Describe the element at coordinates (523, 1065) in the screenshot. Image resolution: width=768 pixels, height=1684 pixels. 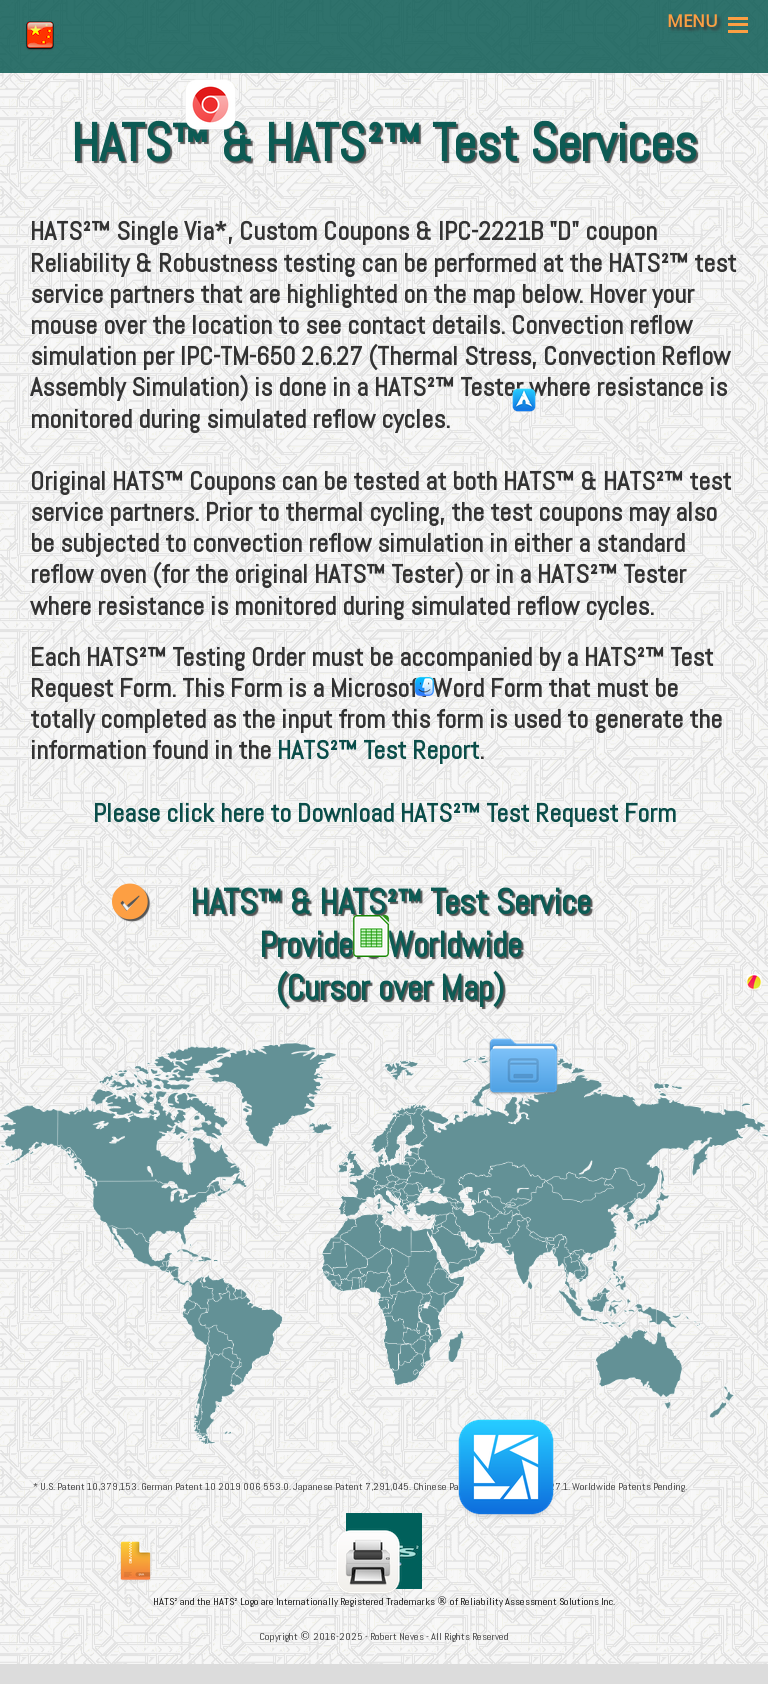
I see `open desktop folder` at that location.